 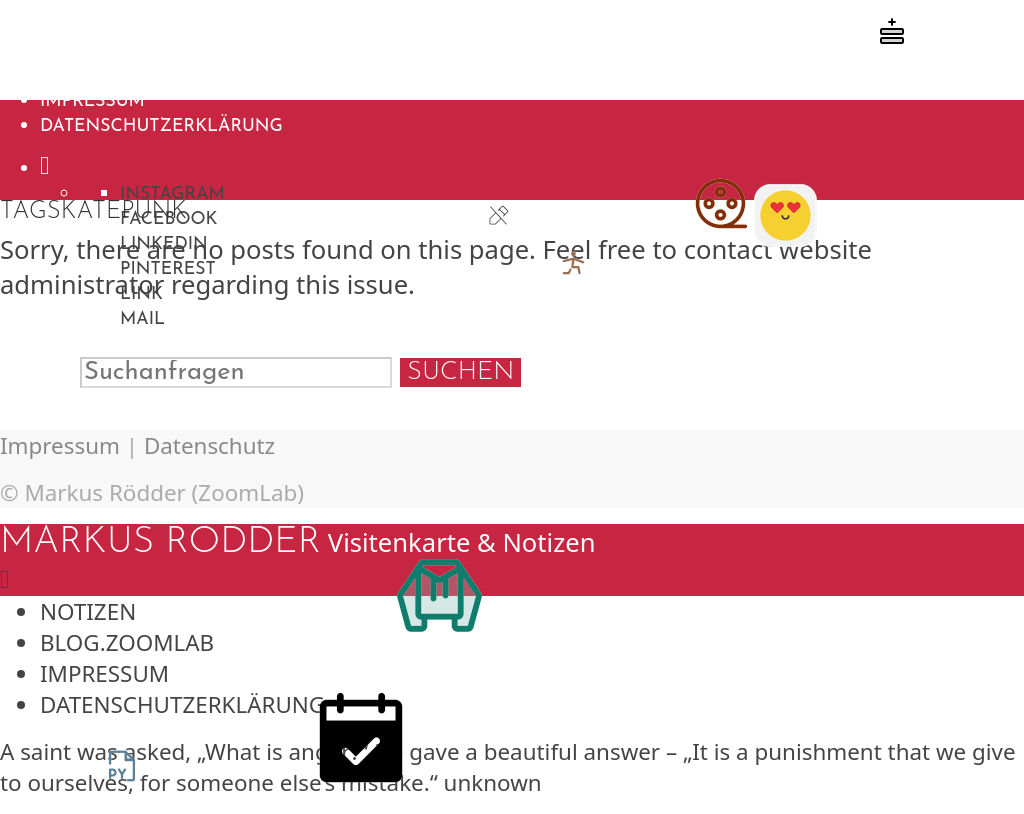 What do you see at coordinates (122, 766) in the screenshot?
I see `open a python file` at bounding box center [122, 766].